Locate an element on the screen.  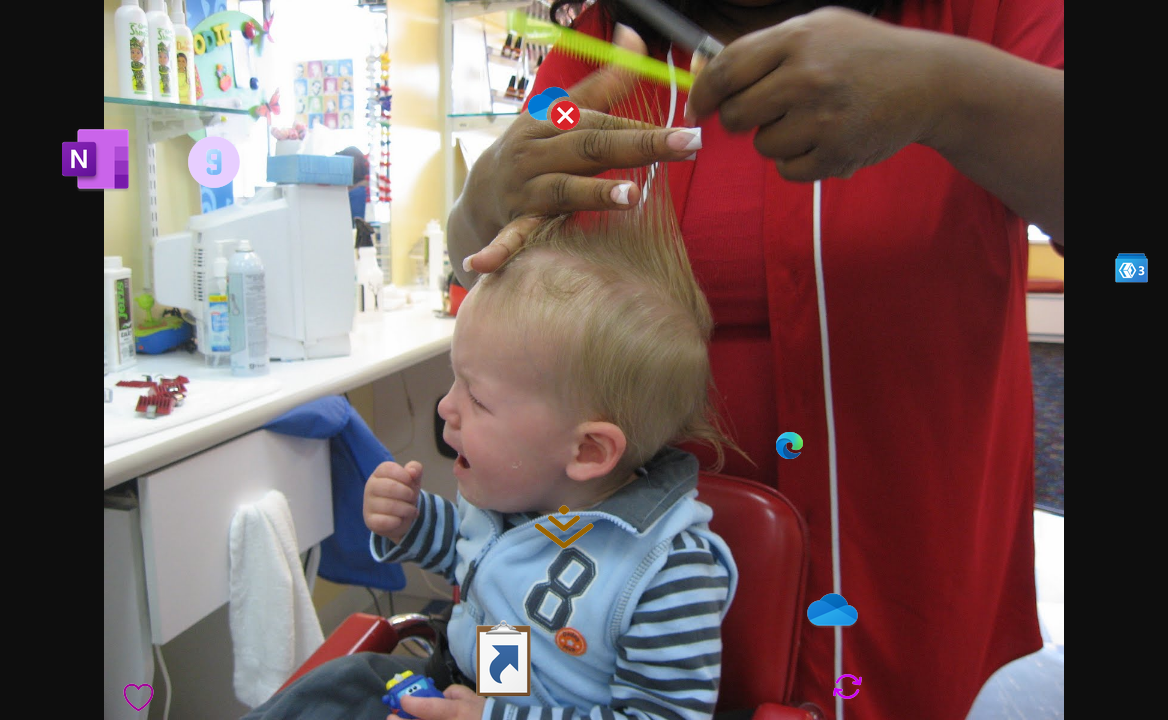
open Microsoft Edge browser is located at coordinates (789, 445).